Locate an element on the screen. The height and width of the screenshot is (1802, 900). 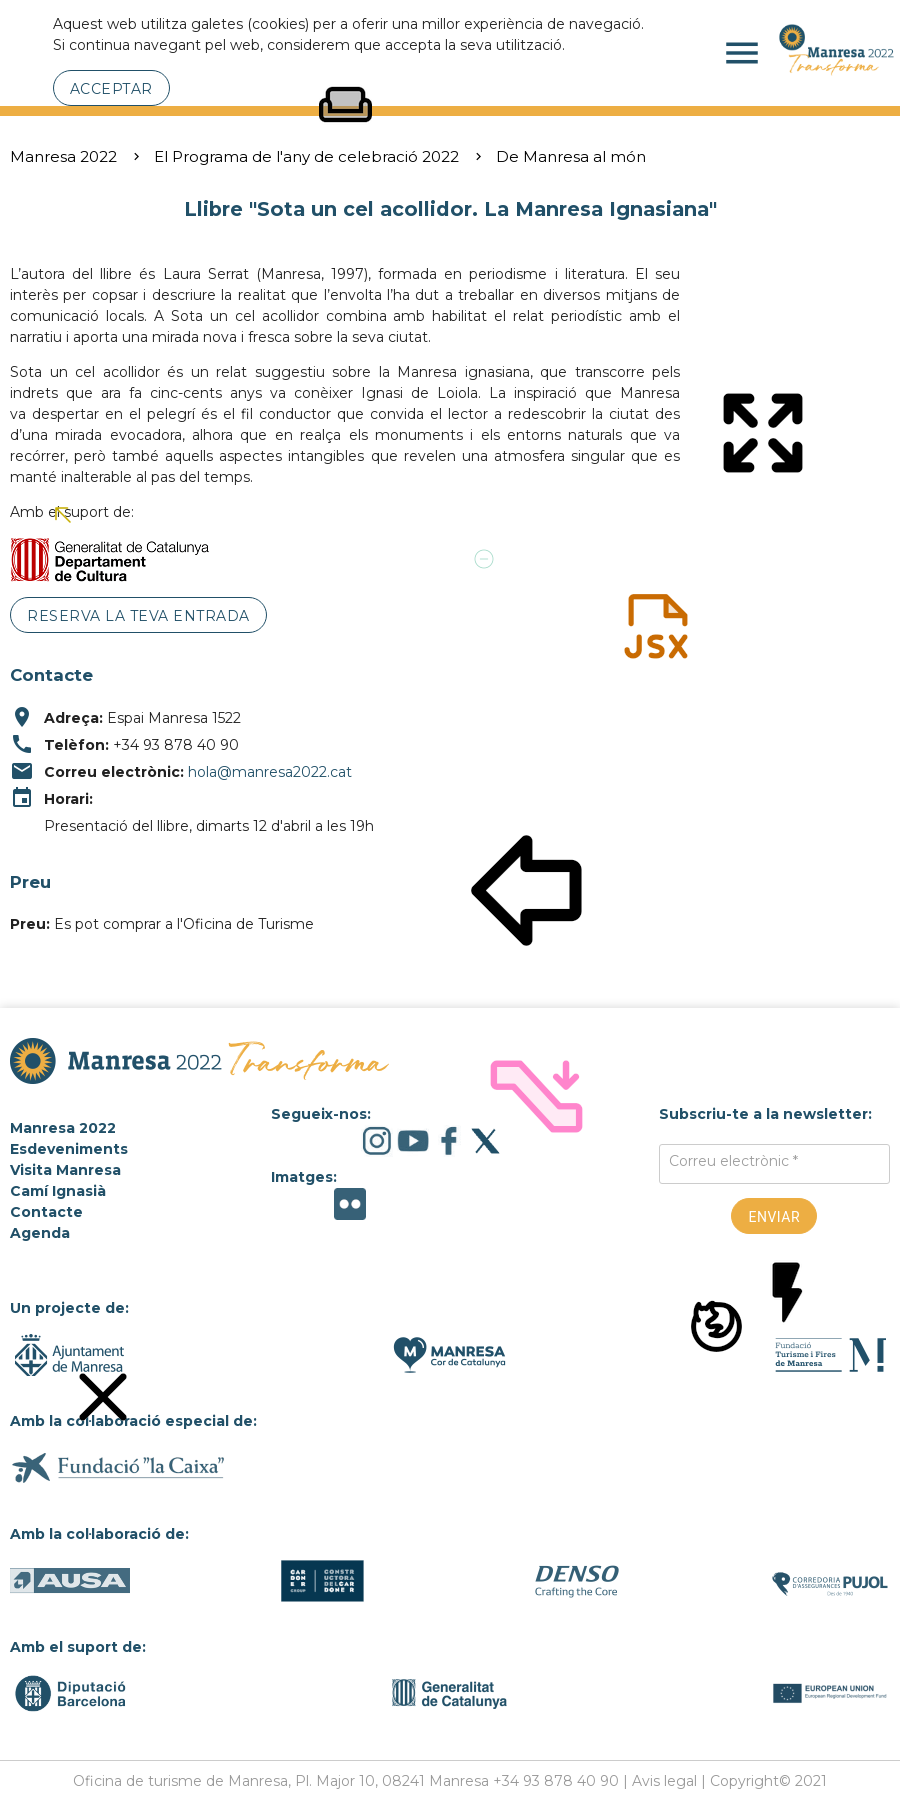
close the current window or dialog is located at coordinates (103, 1397).